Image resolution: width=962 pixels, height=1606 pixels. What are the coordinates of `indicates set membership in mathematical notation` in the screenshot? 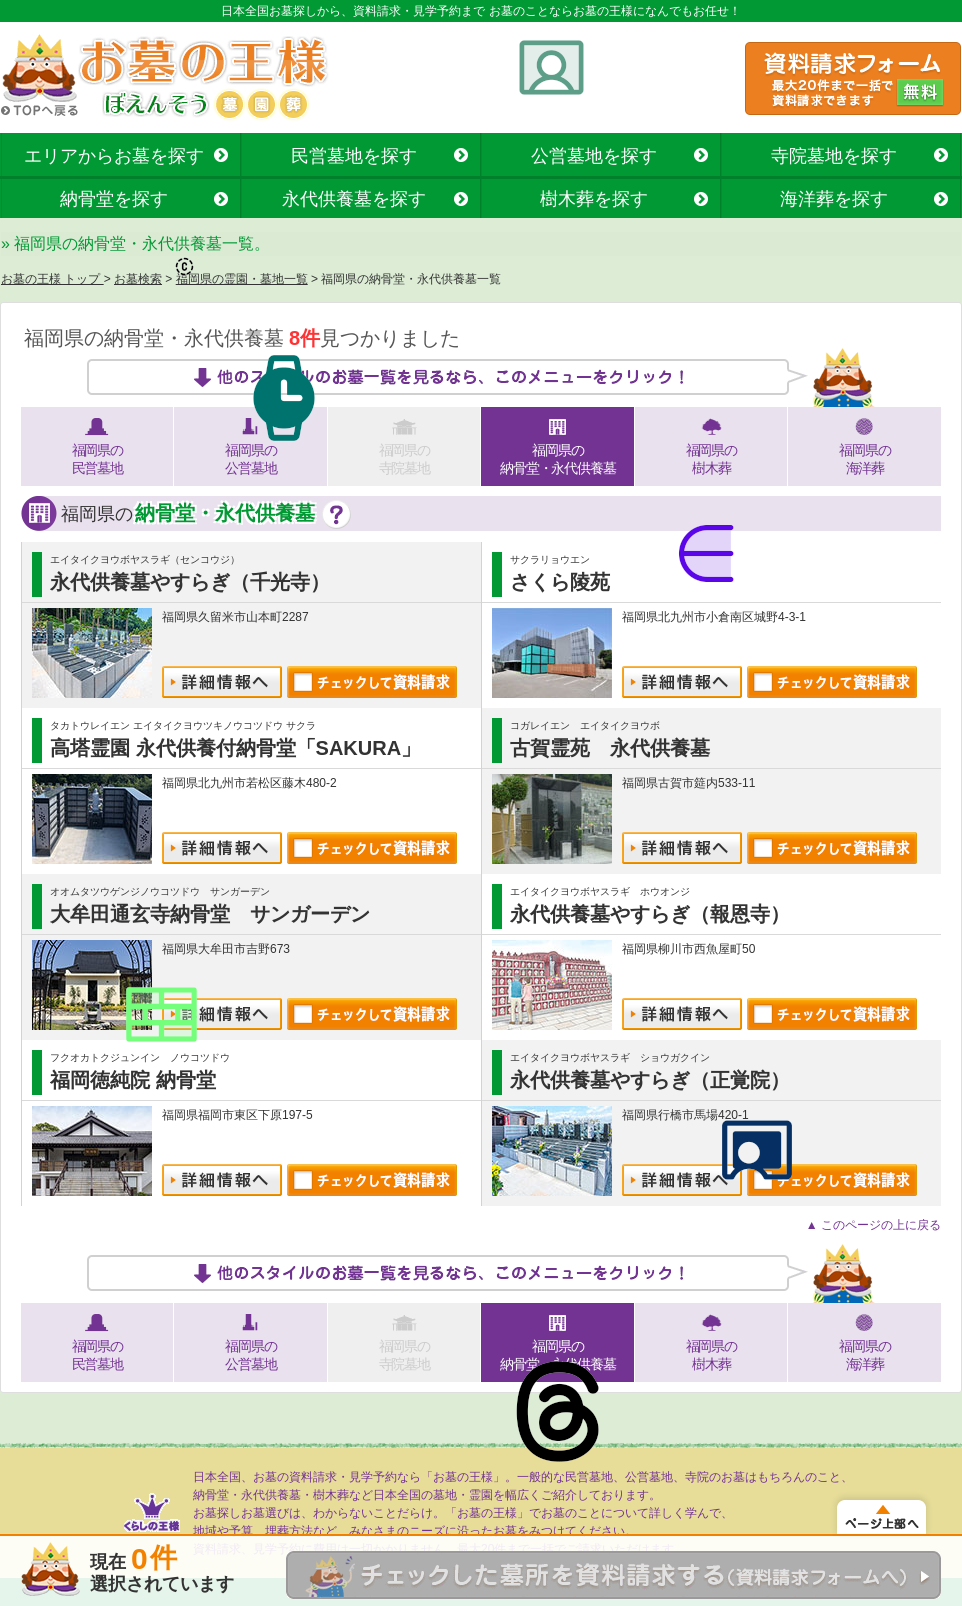 It's located at (707, 553).